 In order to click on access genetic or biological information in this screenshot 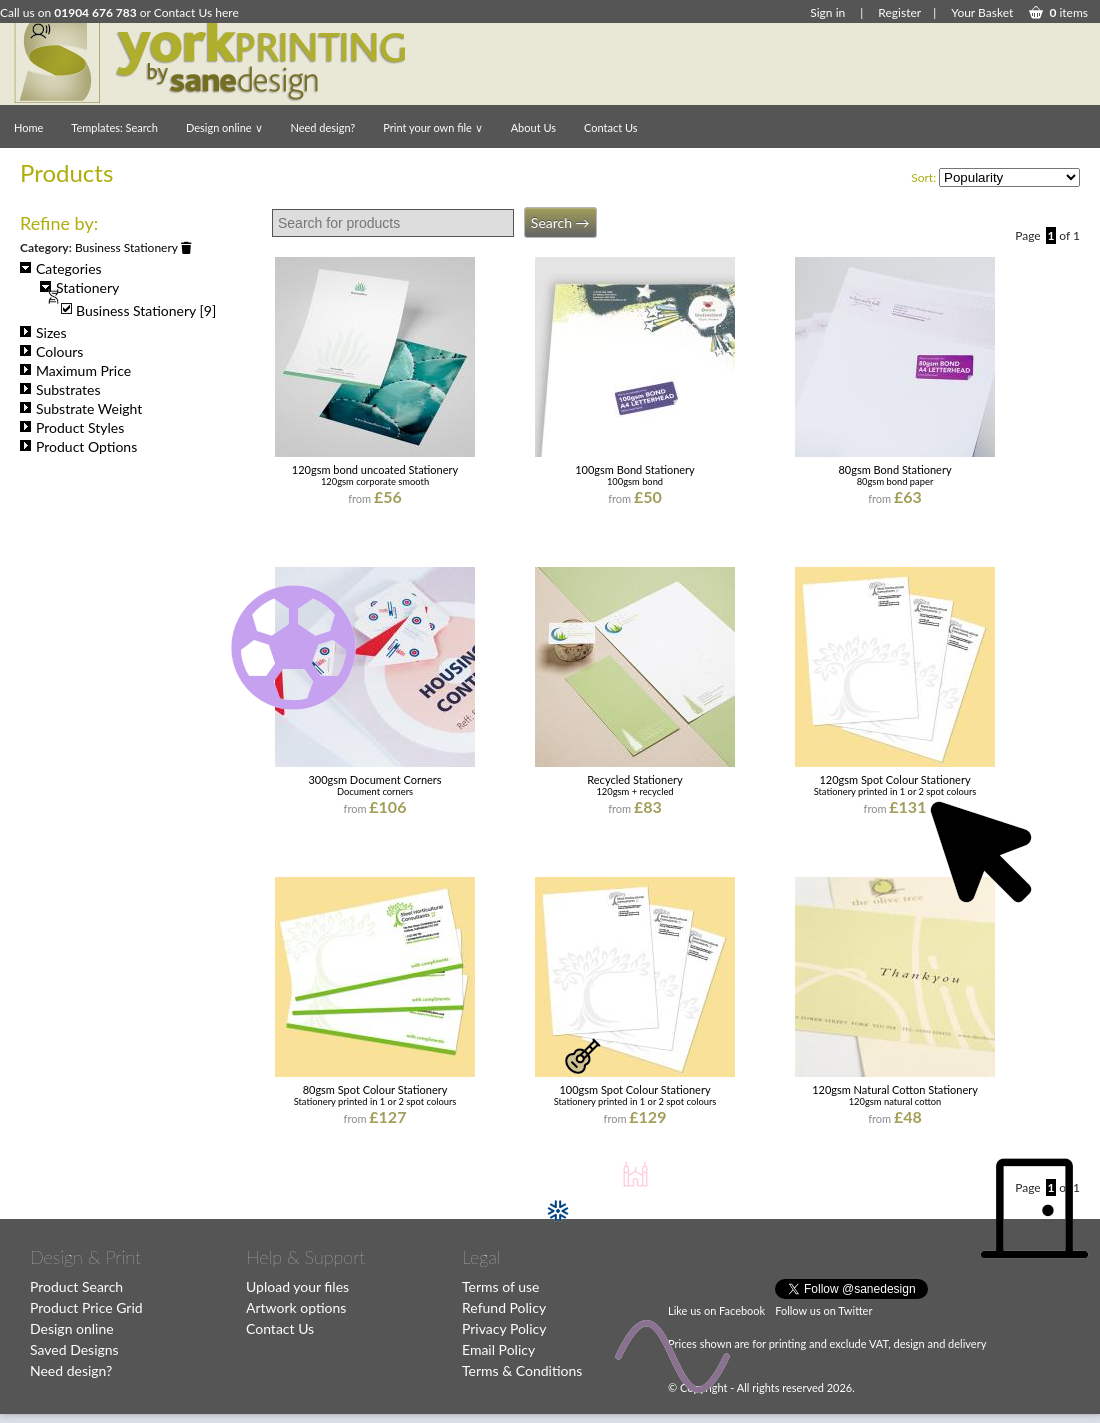, I will do `click(53, 296)`.